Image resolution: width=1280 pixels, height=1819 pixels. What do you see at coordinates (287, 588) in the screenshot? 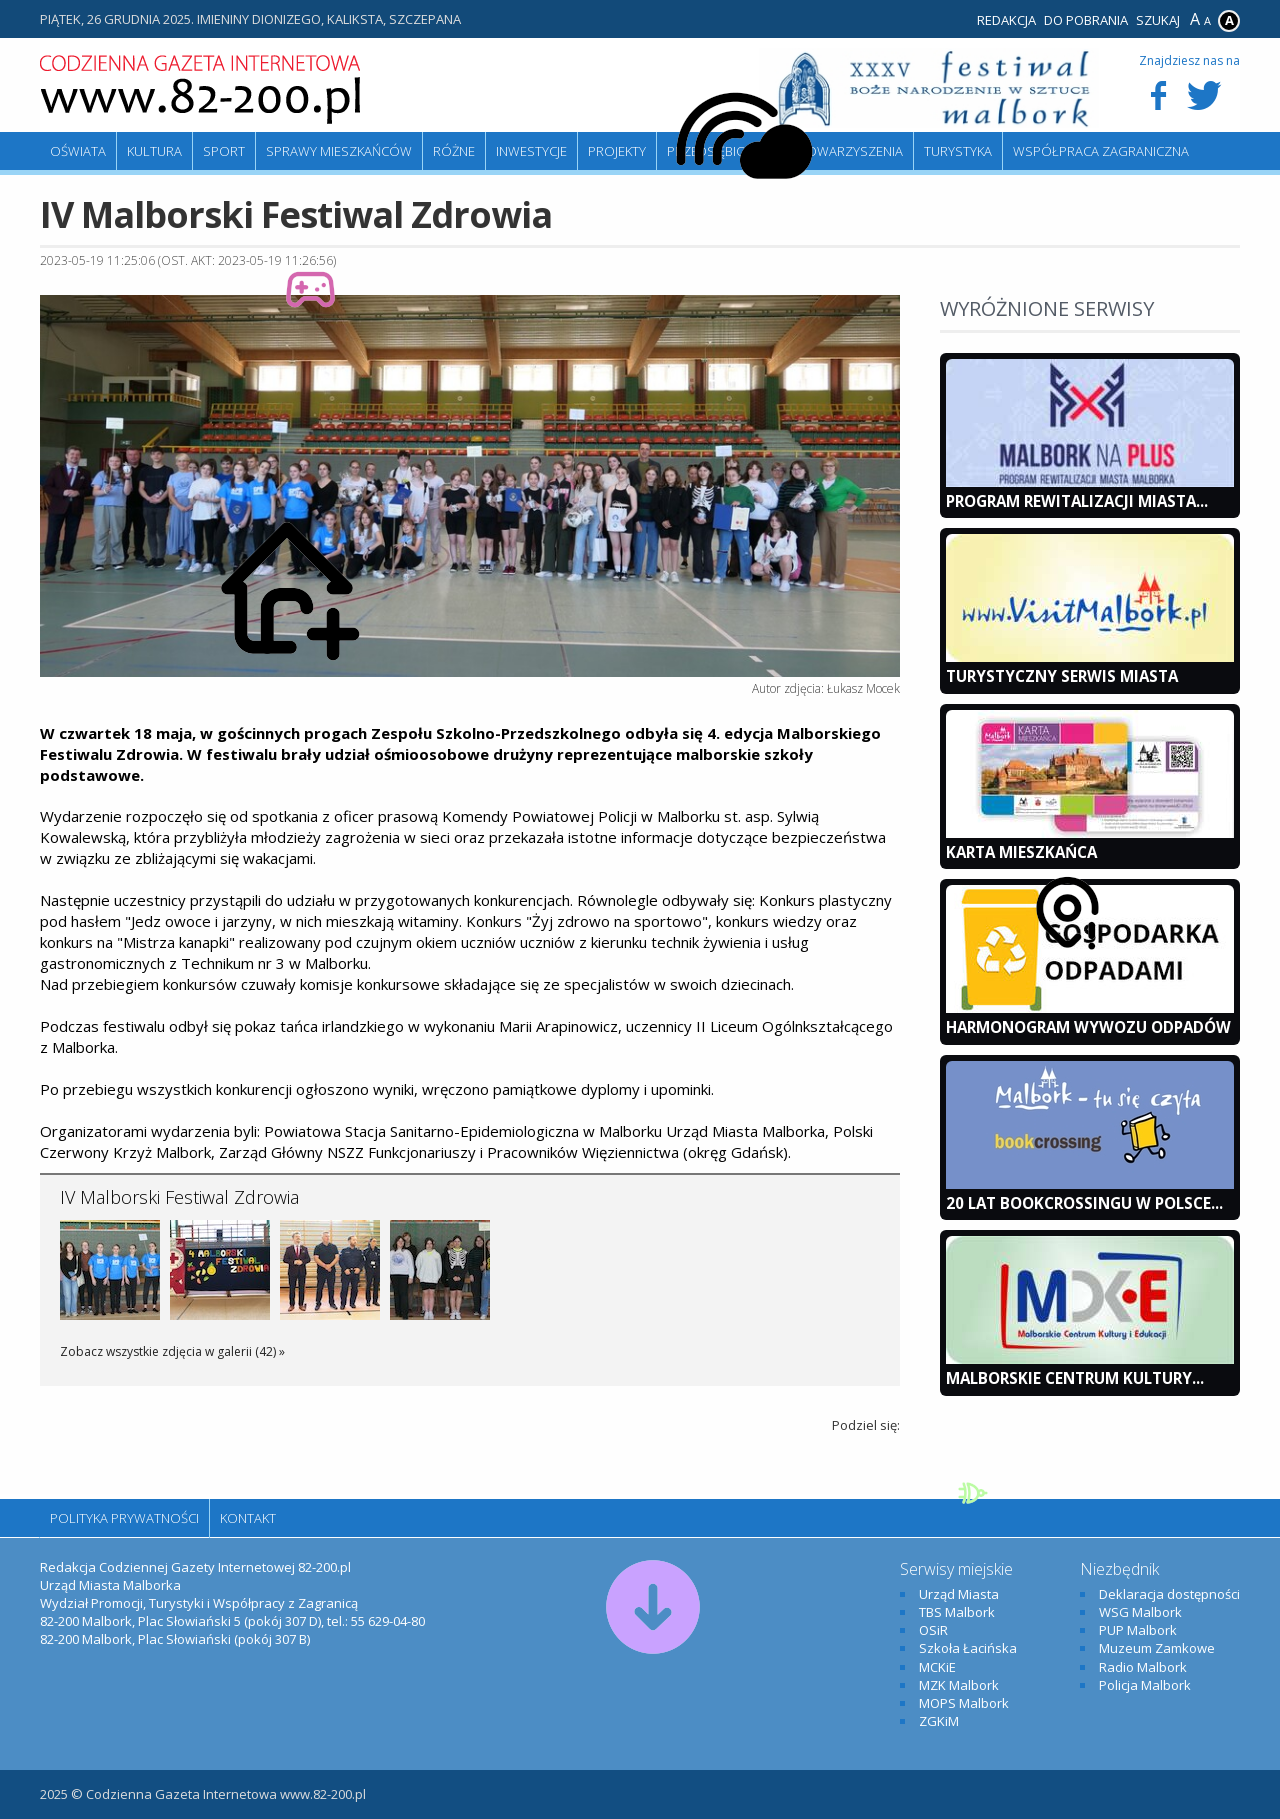
I see `add a new home or address` at bounding box center [287, 588].